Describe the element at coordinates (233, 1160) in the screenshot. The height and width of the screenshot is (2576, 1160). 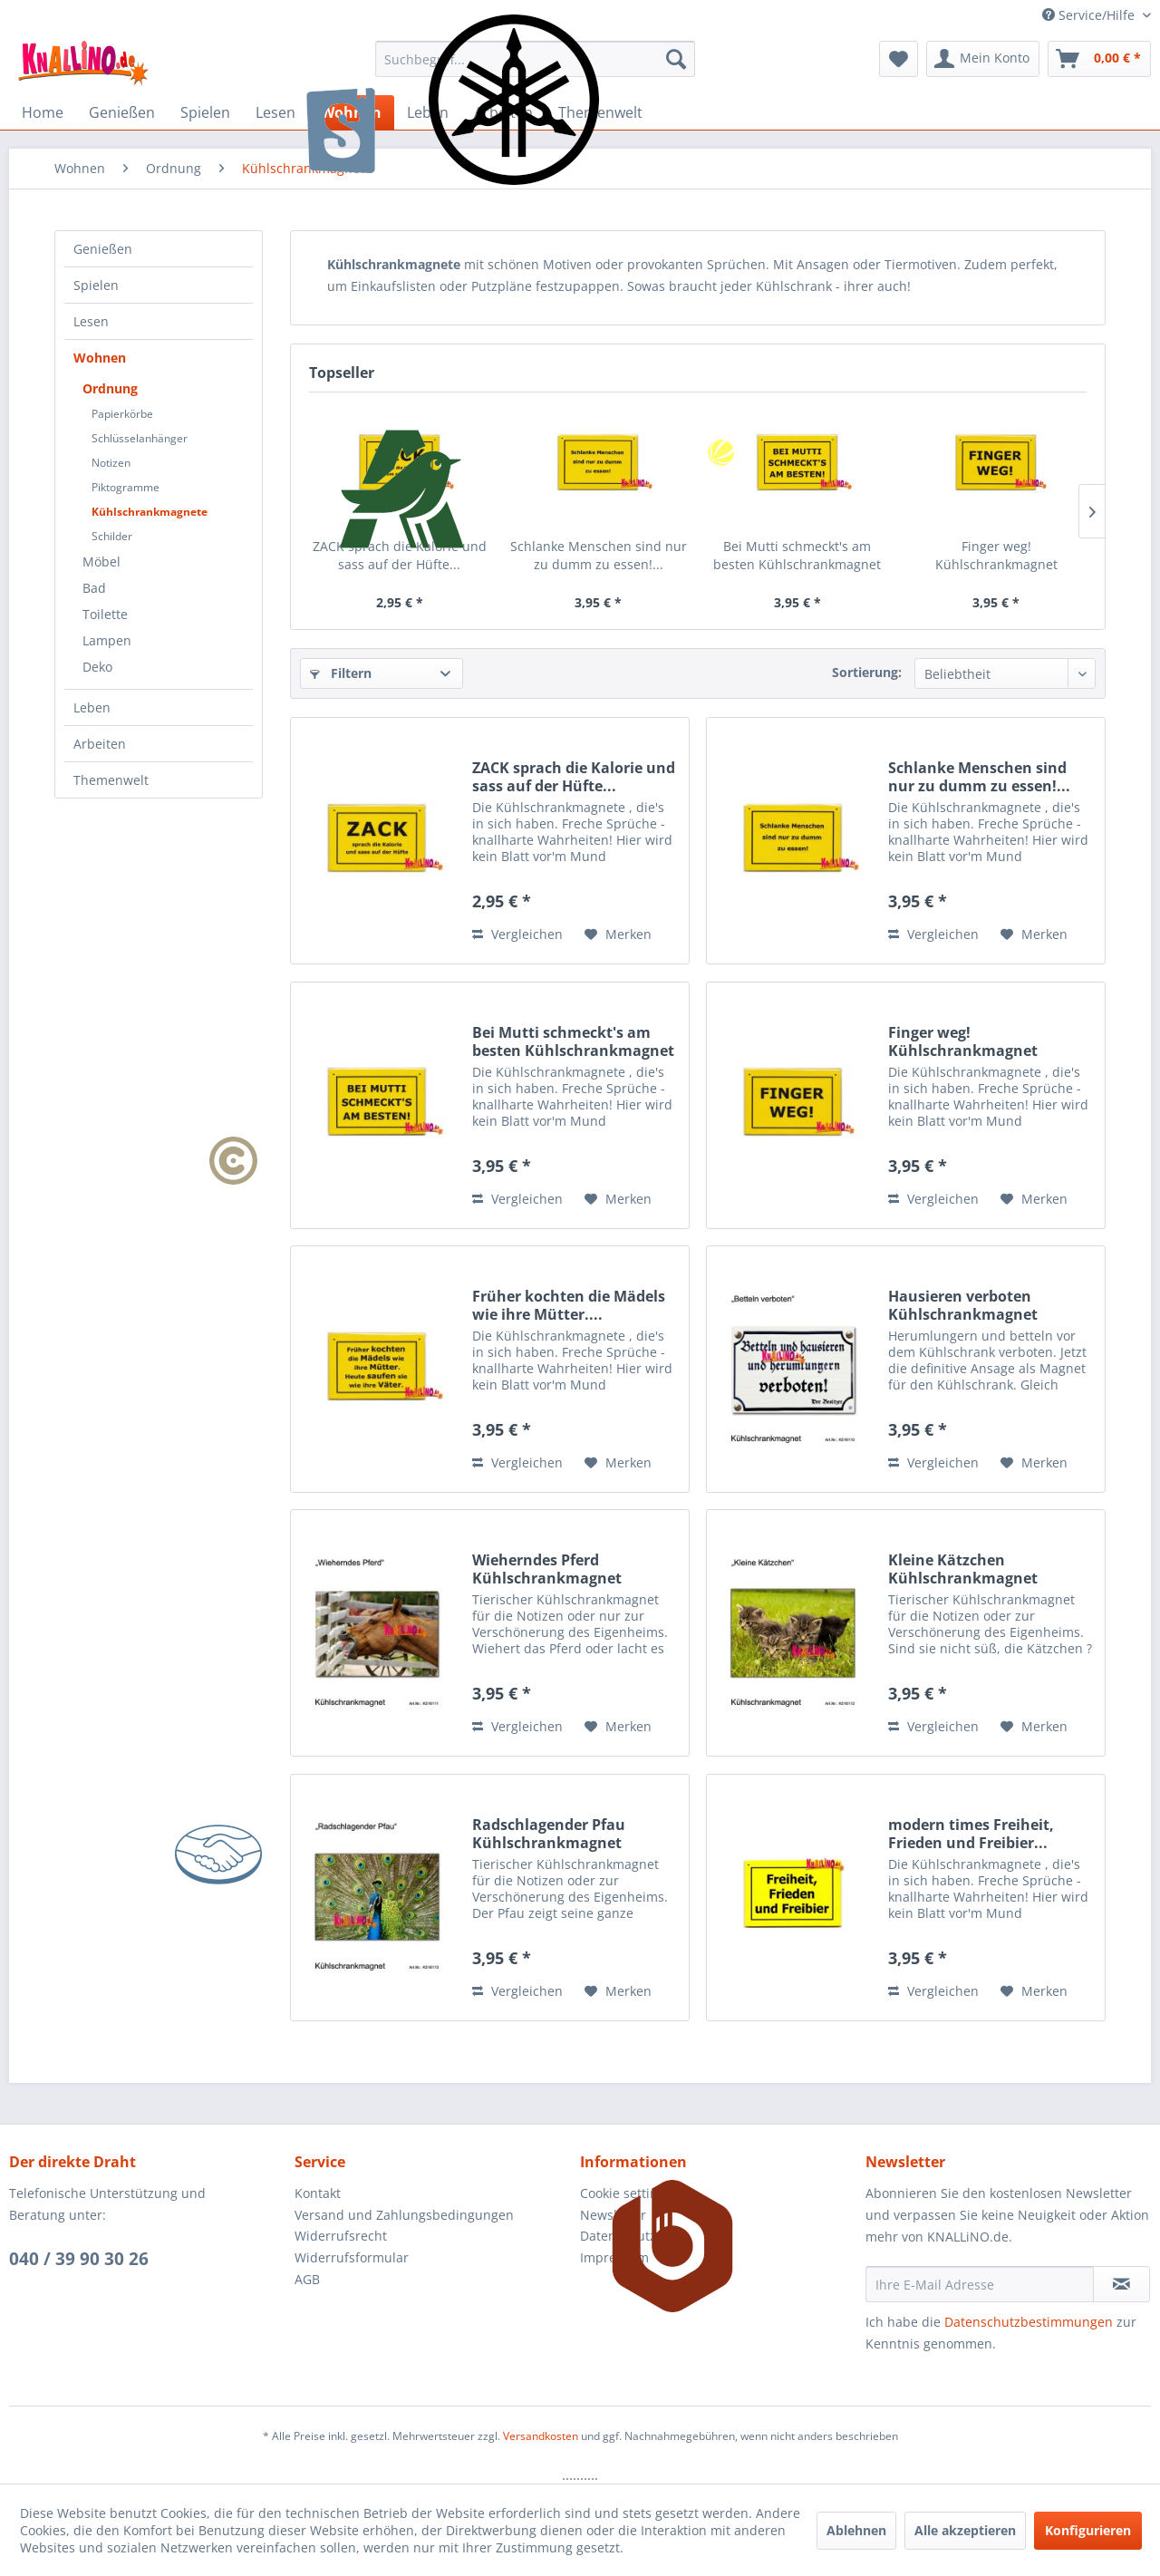
I see `open the Continente app or website` at that location.